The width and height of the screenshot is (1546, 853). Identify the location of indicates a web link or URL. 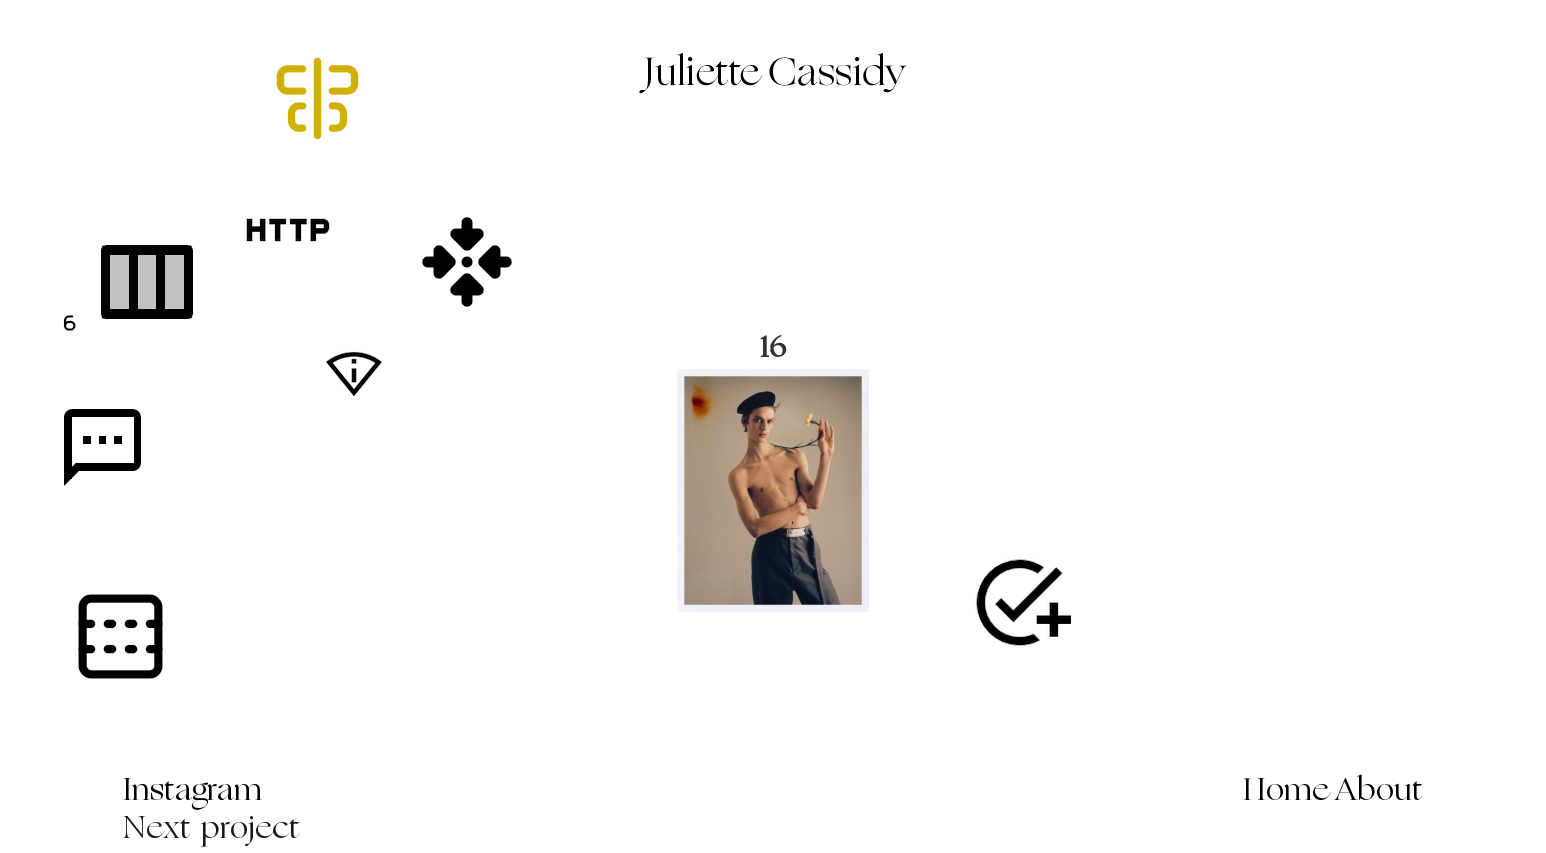
(288, 230).